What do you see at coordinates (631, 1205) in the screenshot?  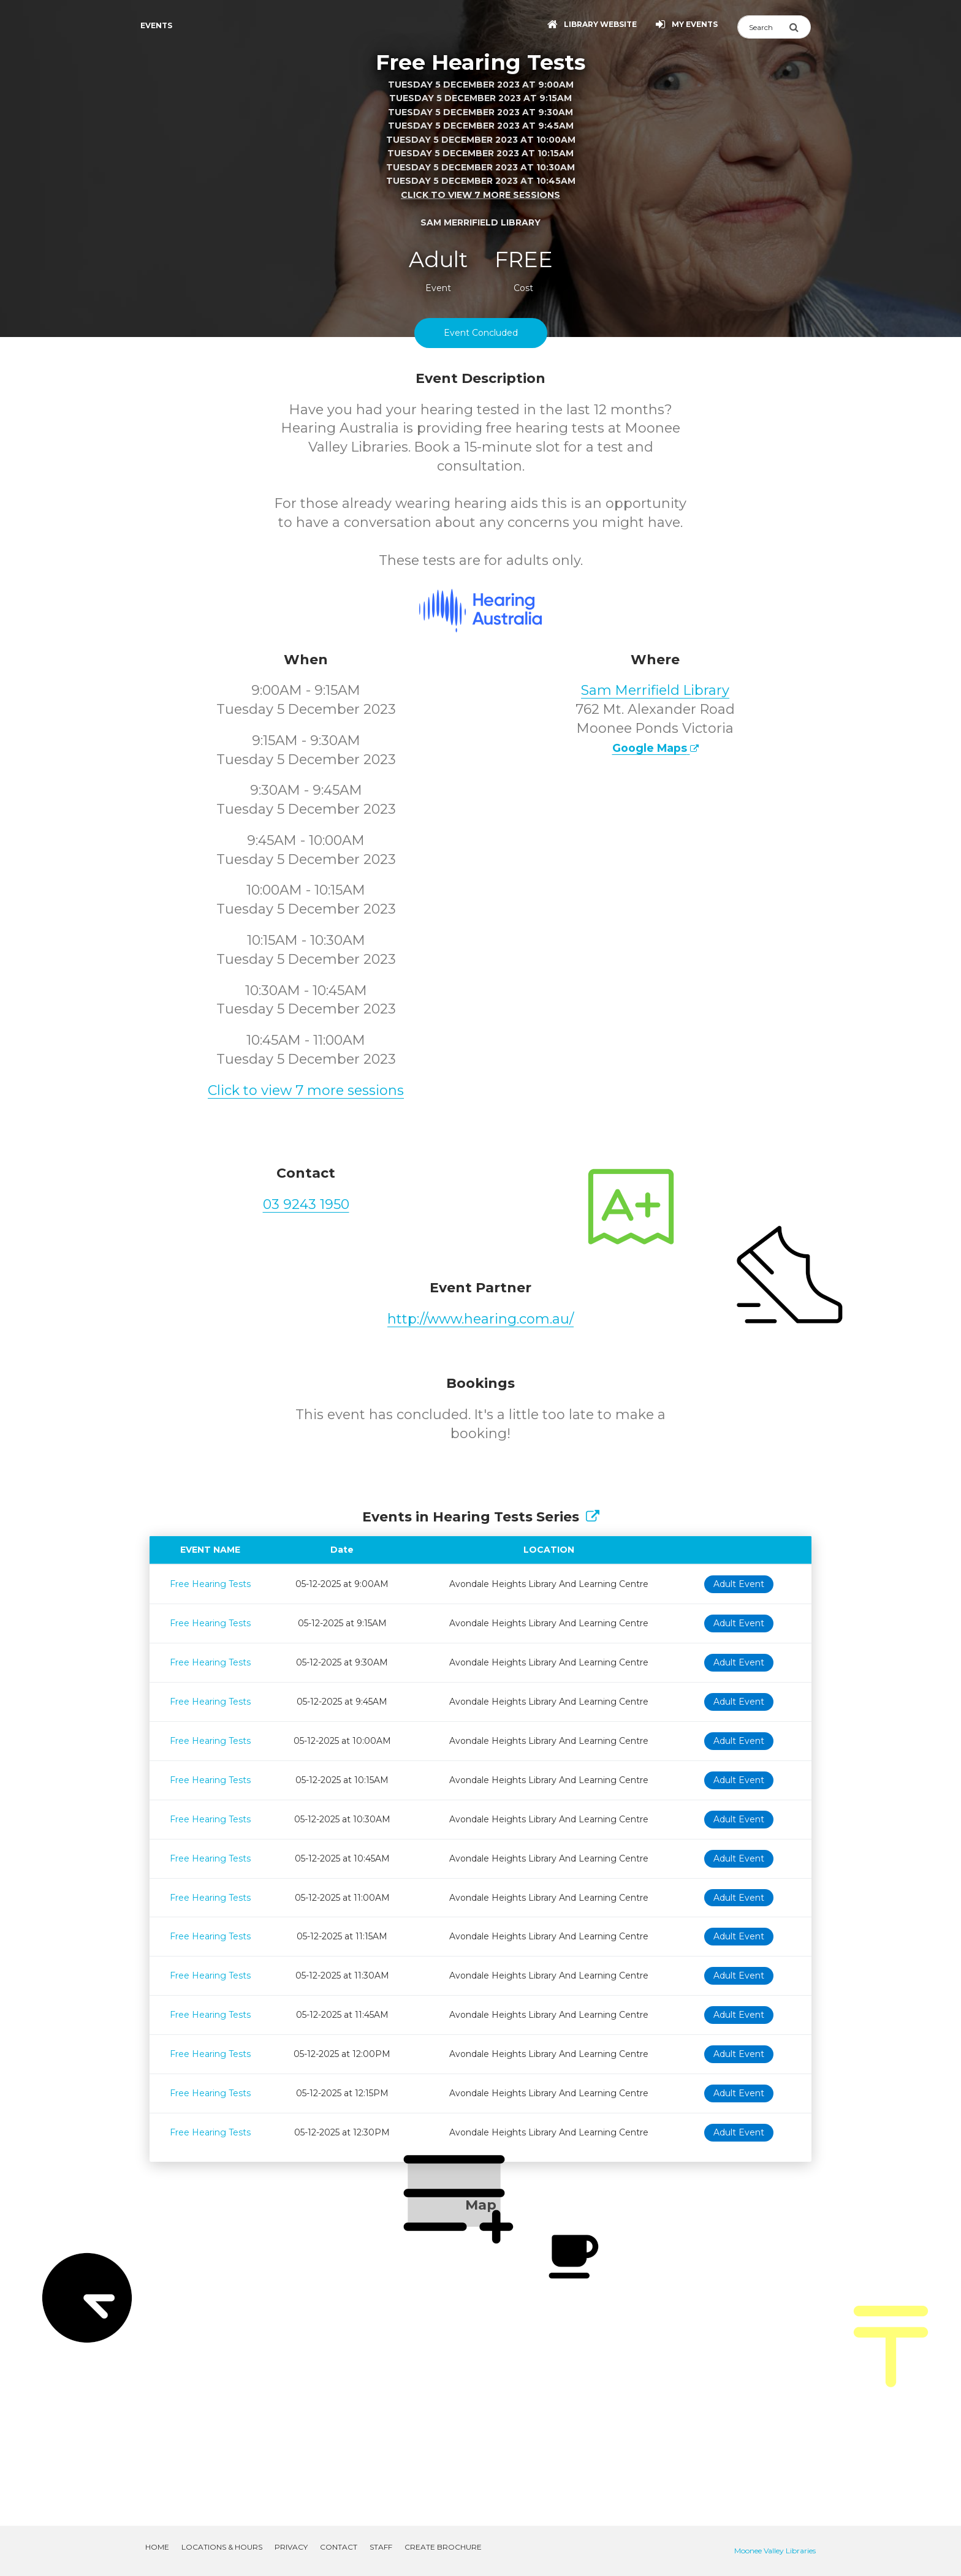 I see `view exam or test results` at bounding box center [631, 1205].